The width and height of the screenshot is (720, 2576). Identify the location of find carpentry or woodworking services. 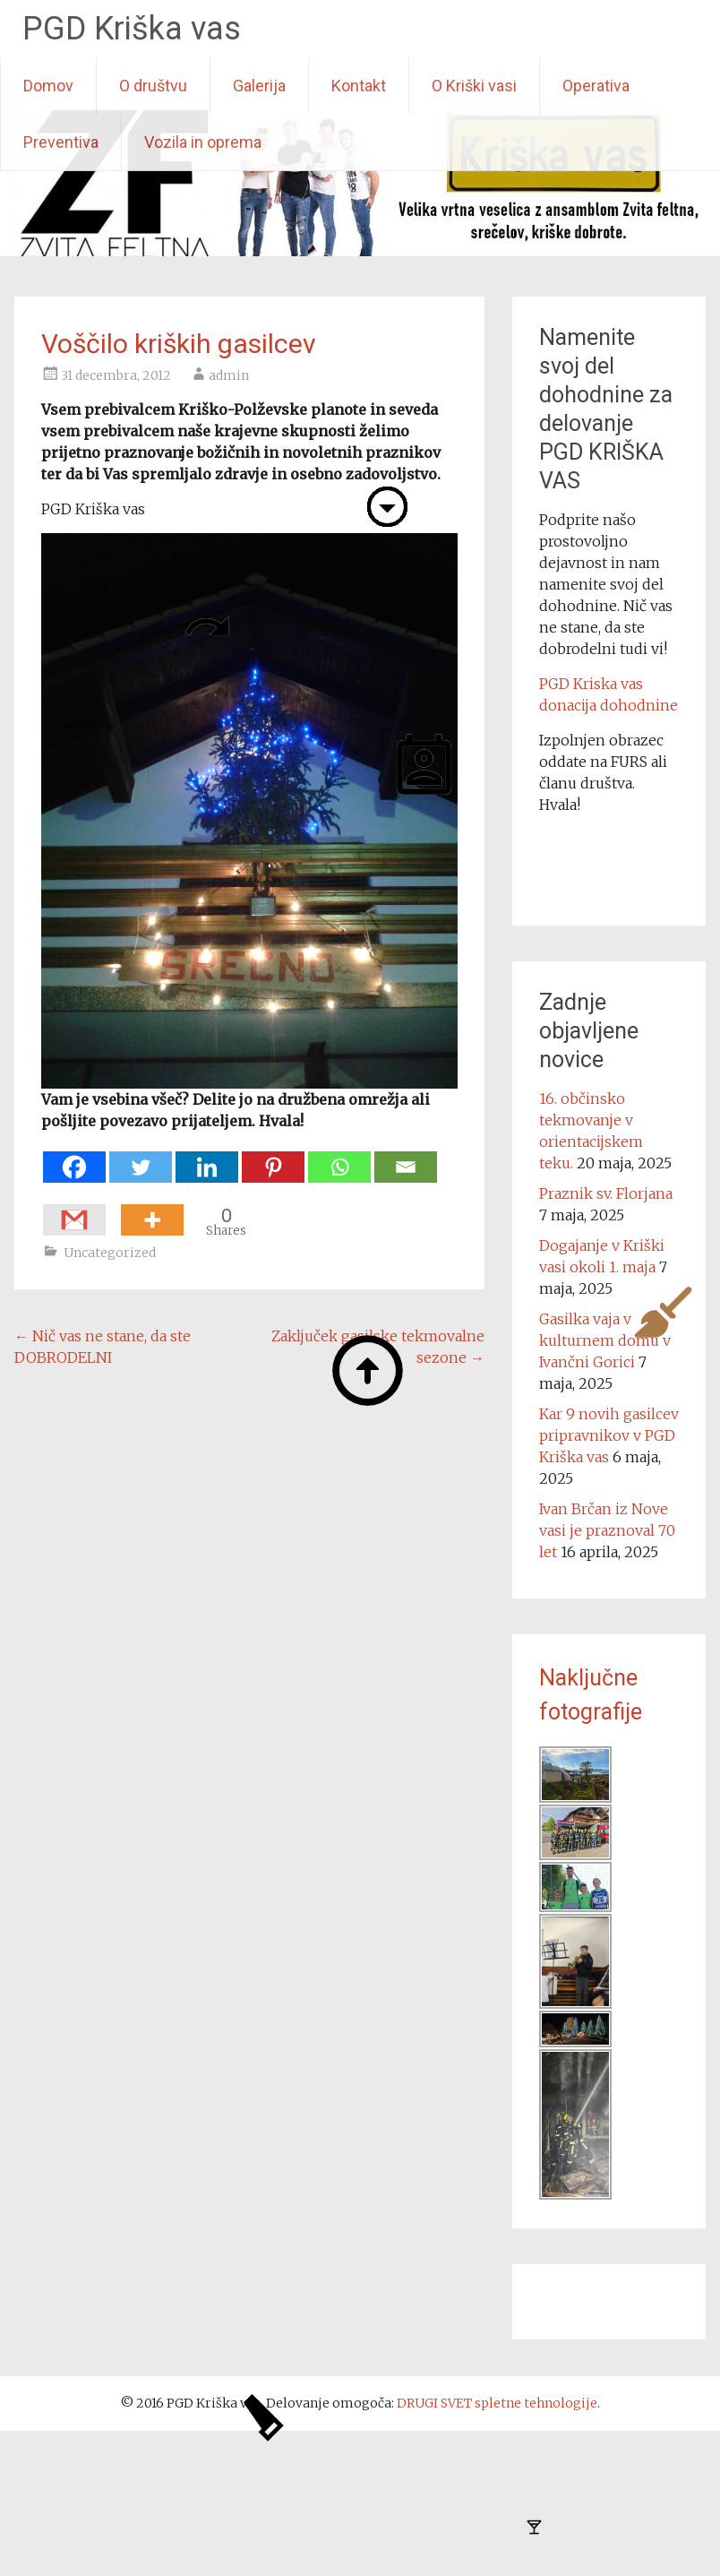
(263, 2417).